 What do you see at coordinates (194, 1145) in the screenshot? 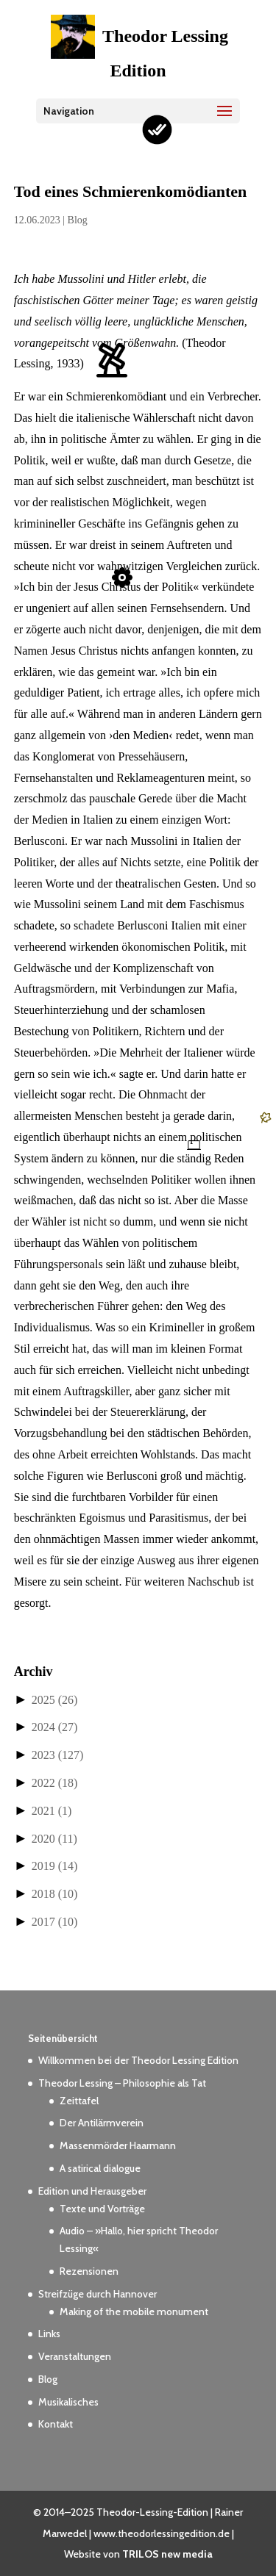
I see `switch to desktop view` at bounding box center [194, 1145].